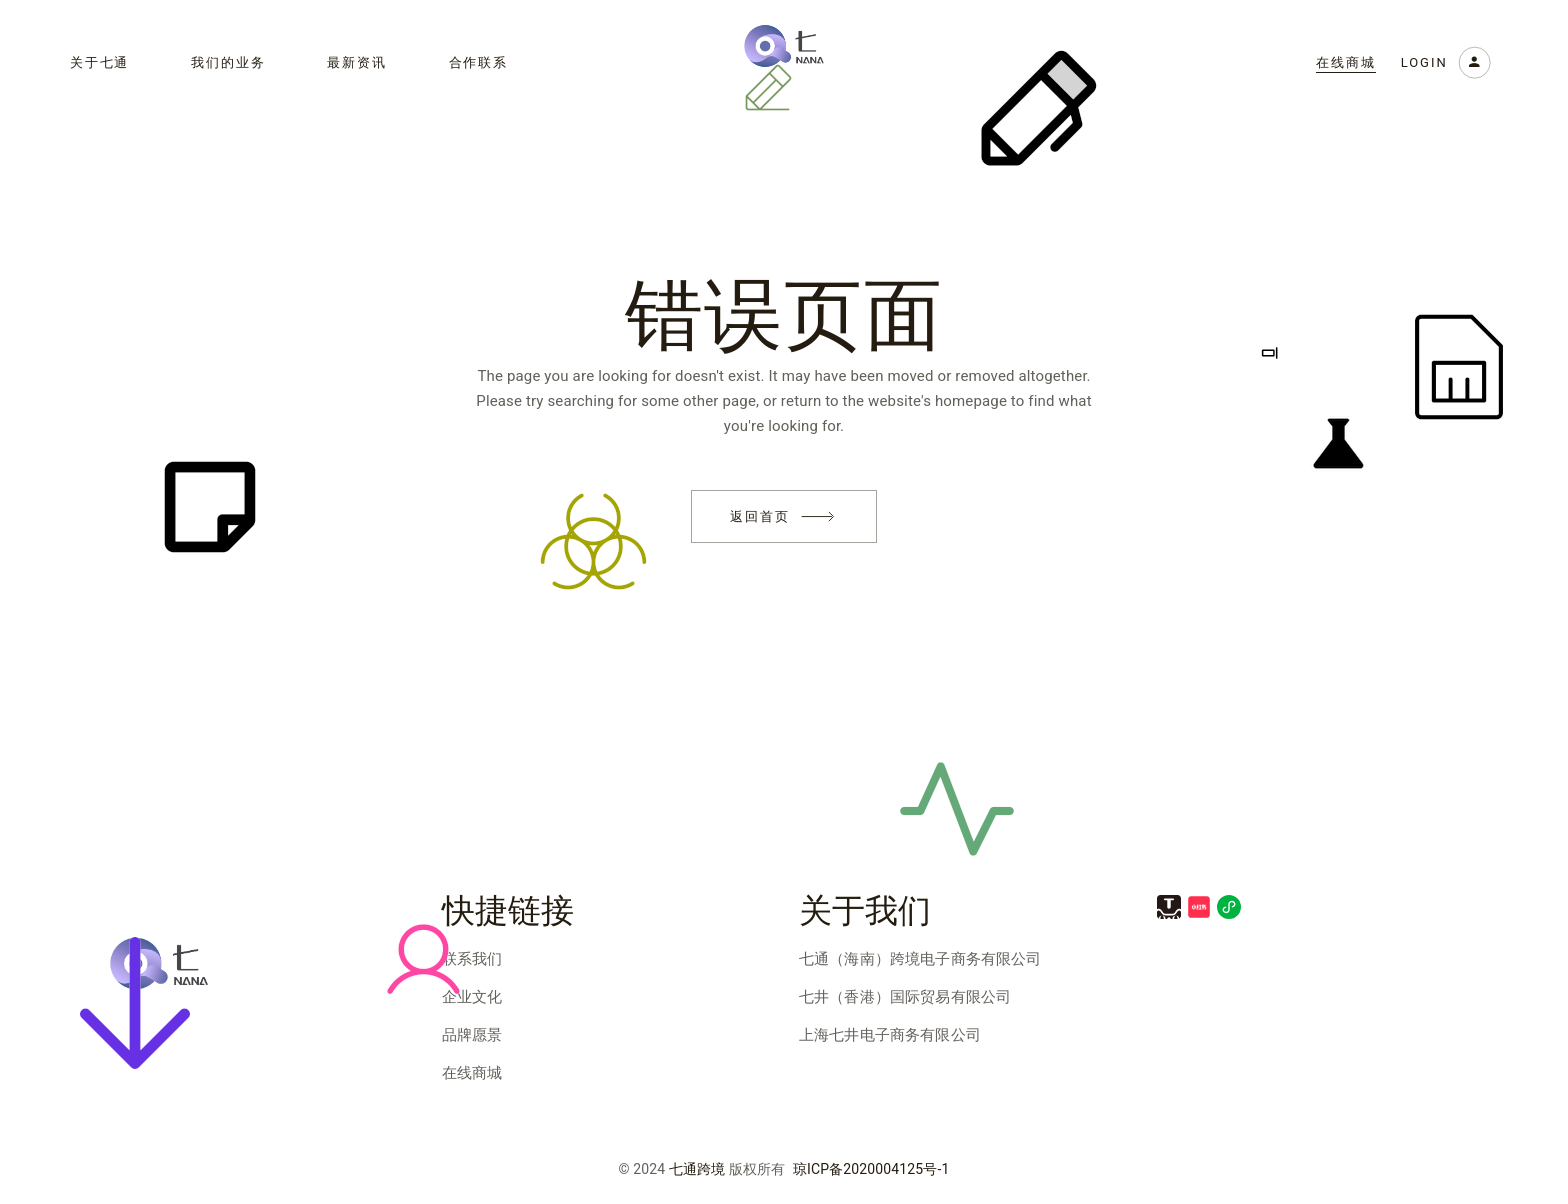 The width and height of the screenshot is (1568, 1204). I want to click on view your profile, so click(423, 960).